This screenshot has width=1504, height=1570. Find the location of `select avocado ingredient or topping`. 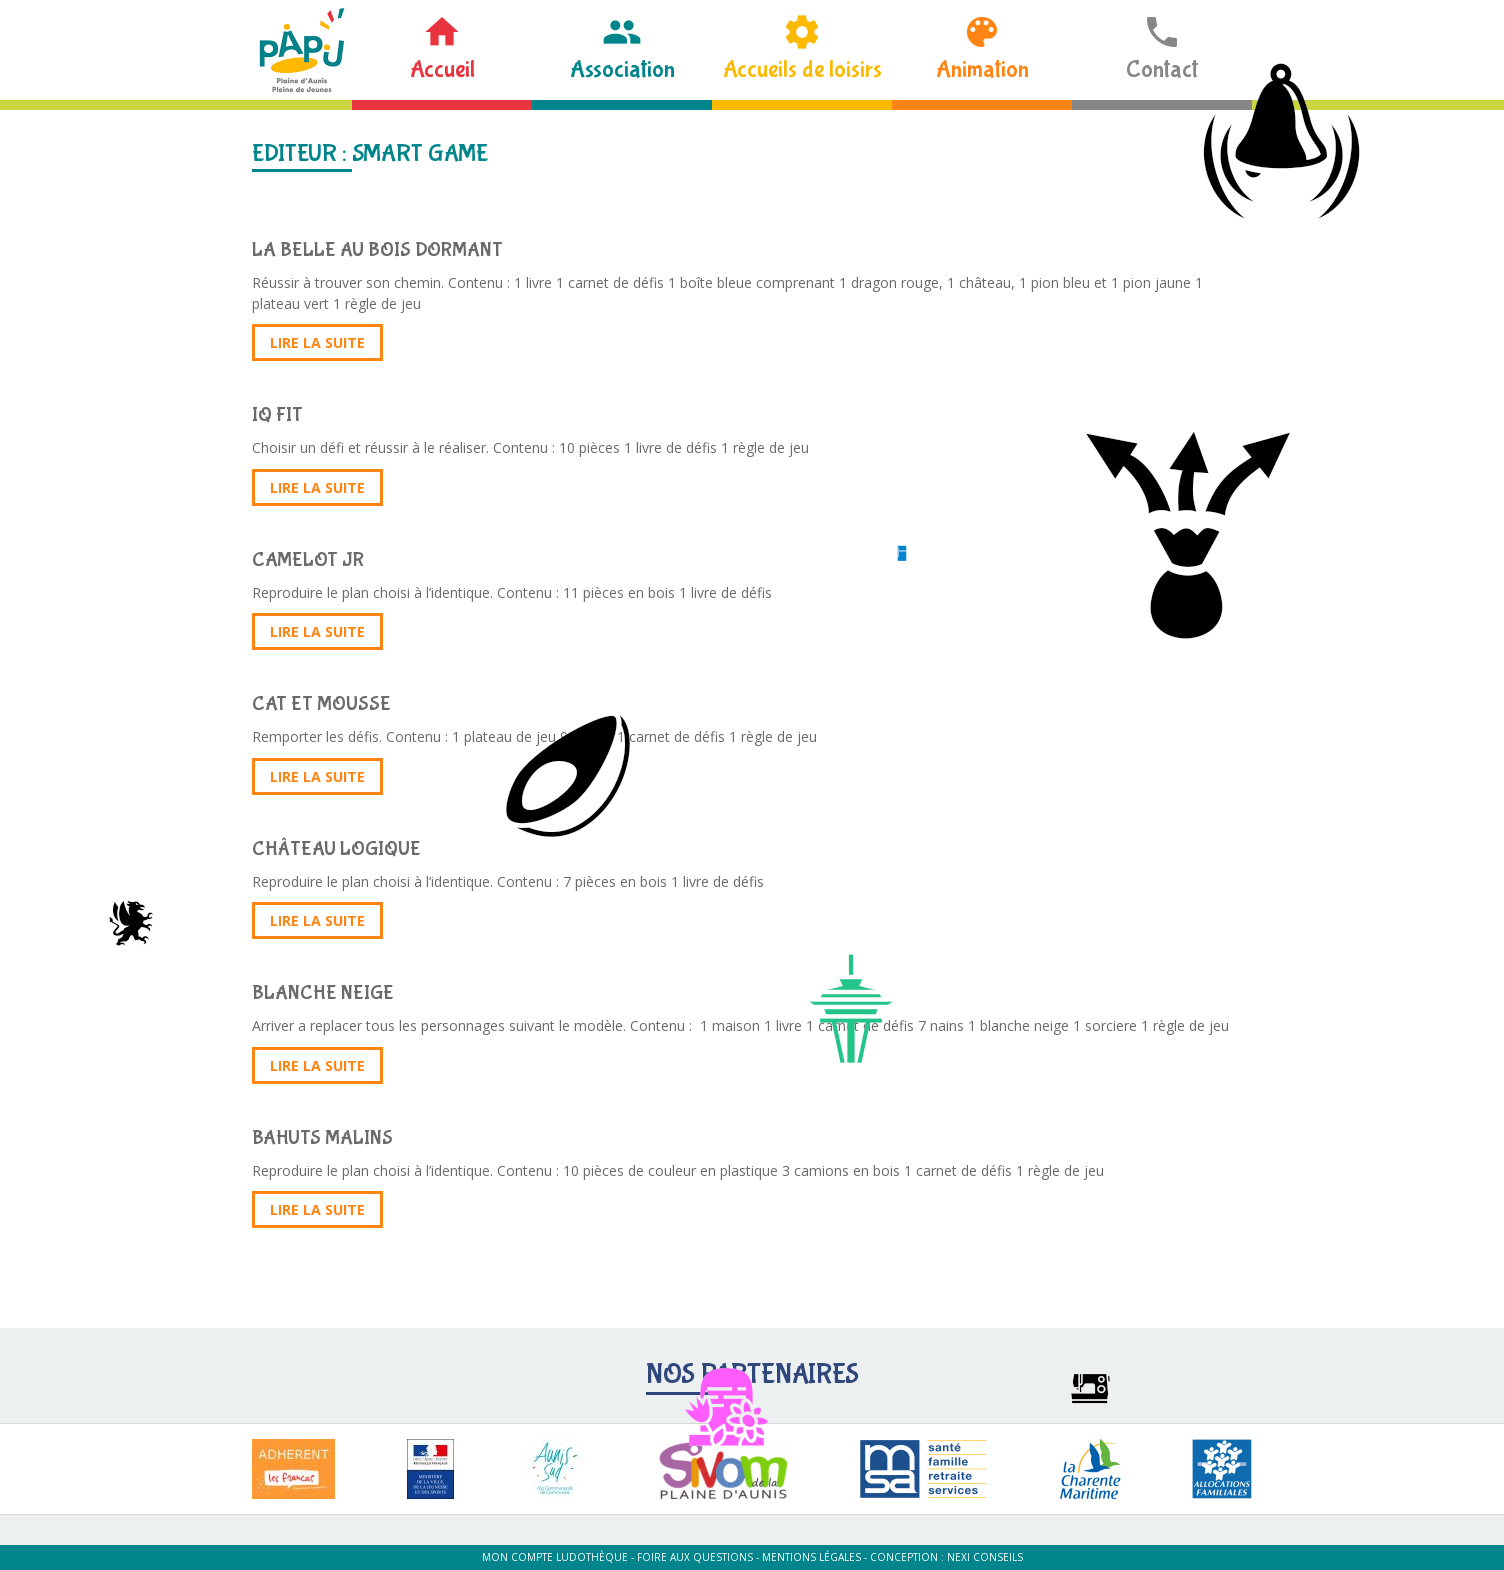

select avocado ingredient or topping is located at coordinates (568, 776).